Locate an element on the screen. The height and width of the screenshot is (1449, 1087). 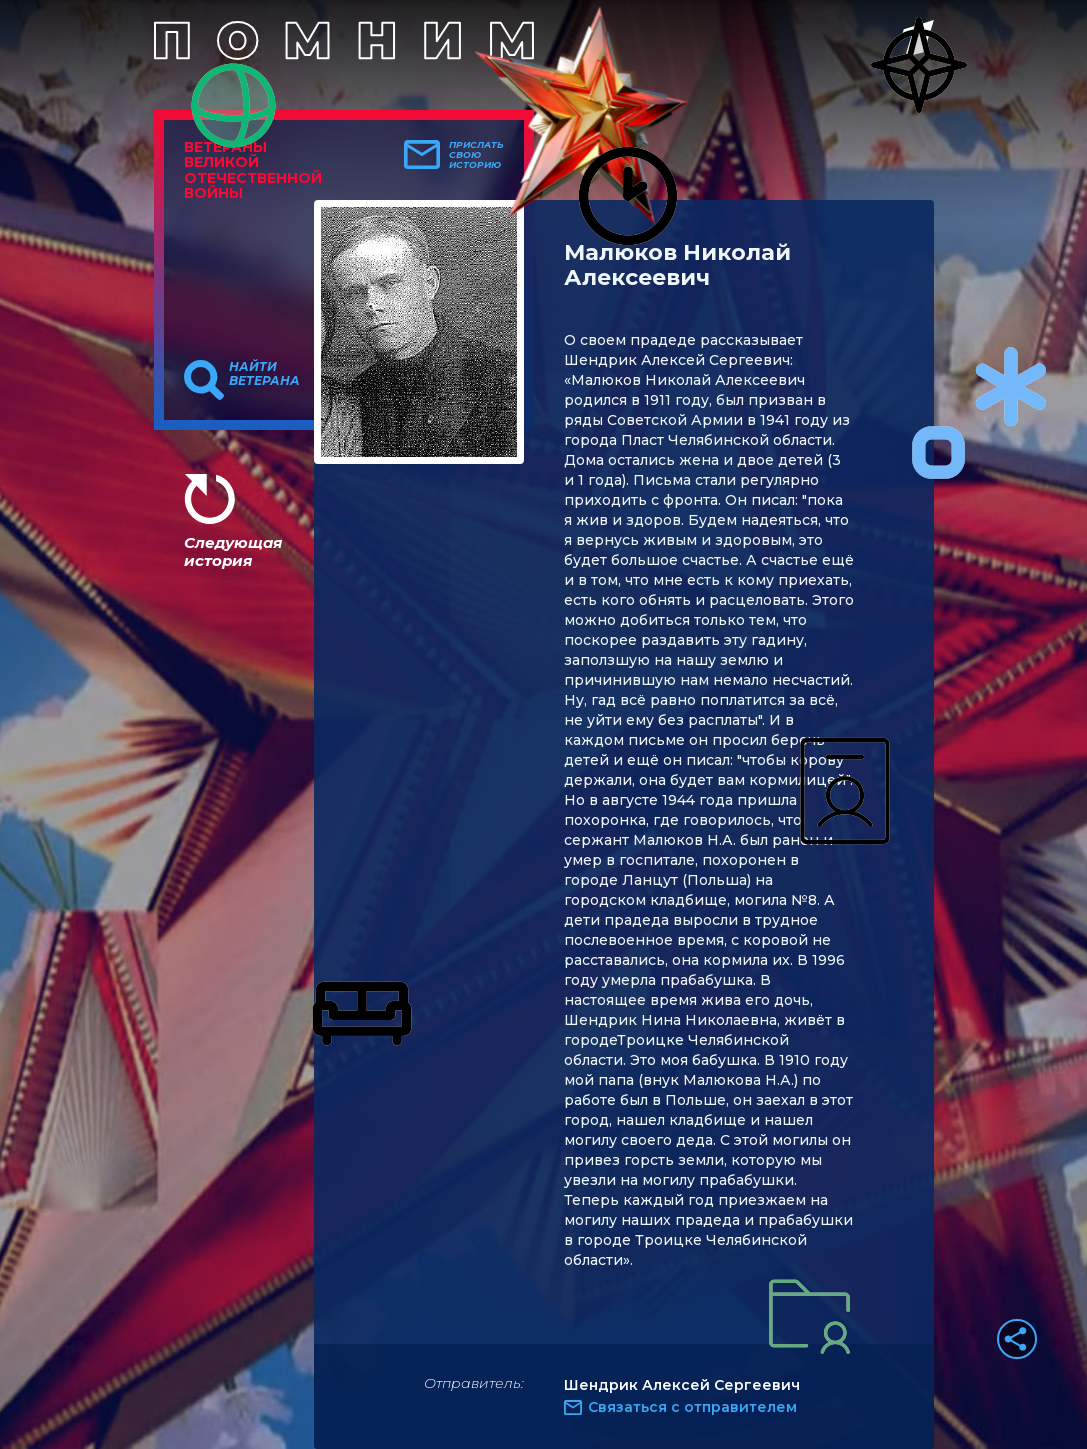
access regular expression search options is located at coordinates (978, 413).